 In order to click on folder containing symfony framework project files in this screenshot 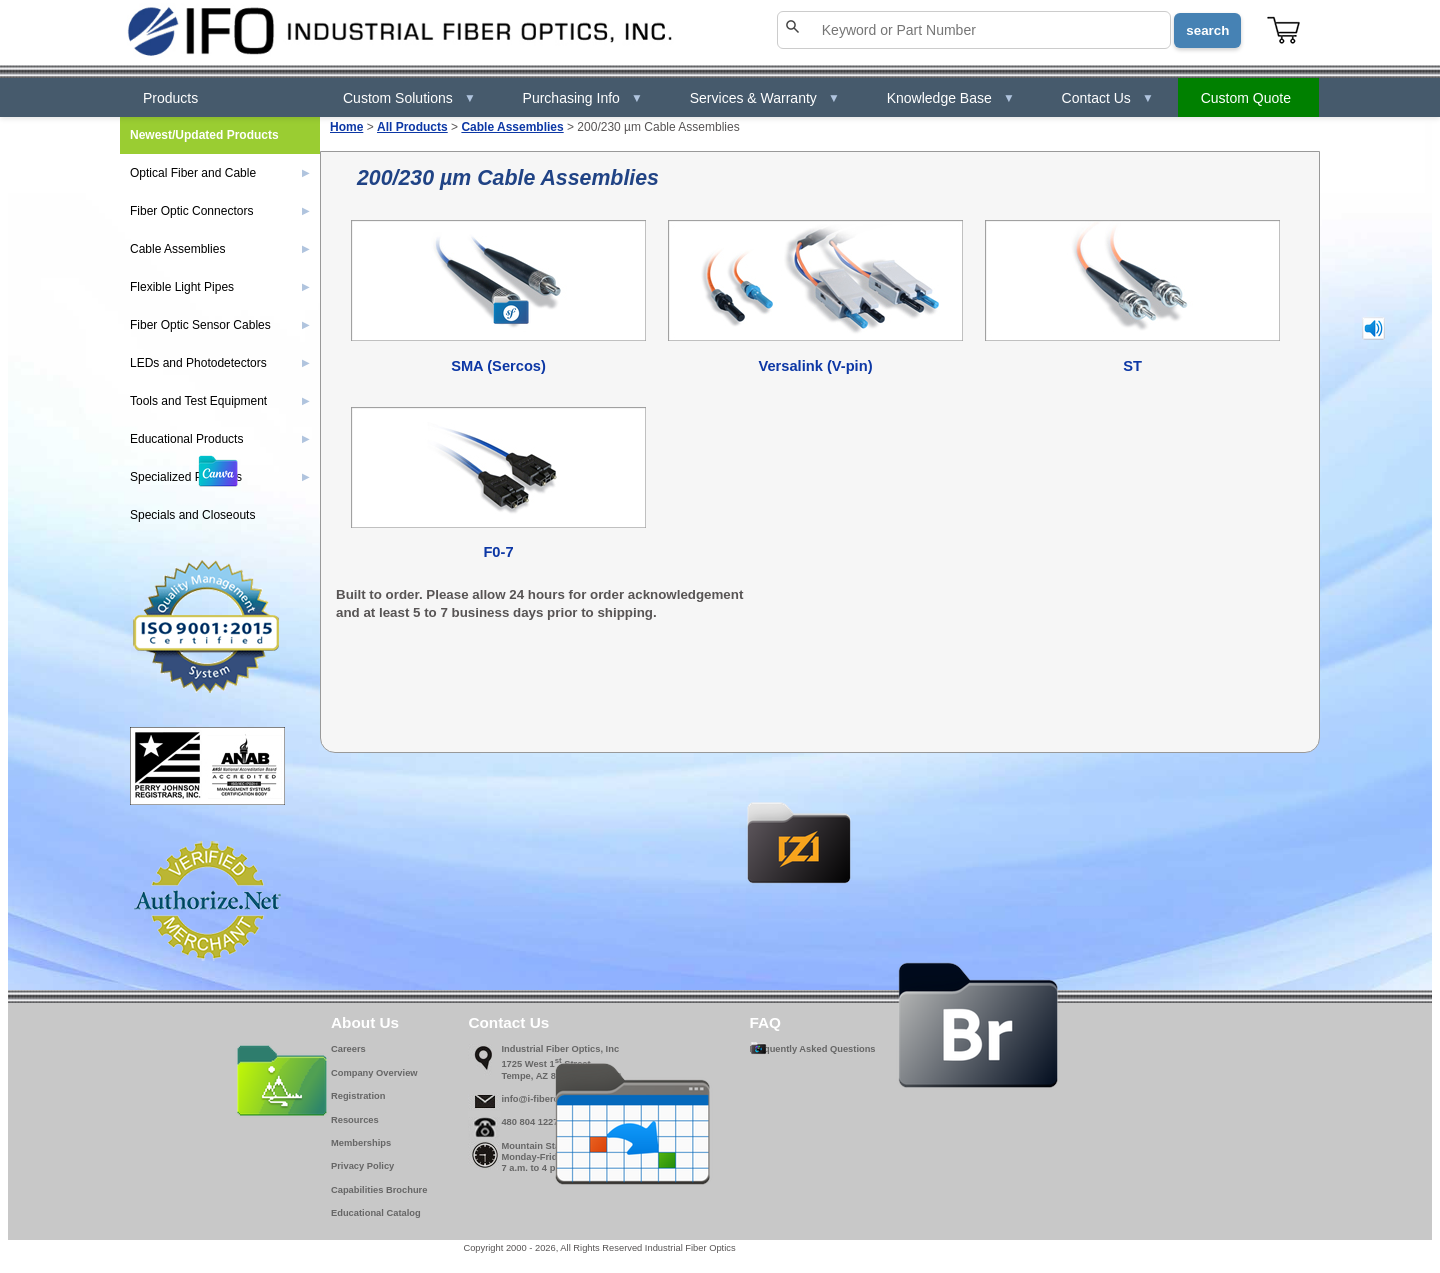, I will do `click(511, 311)`.